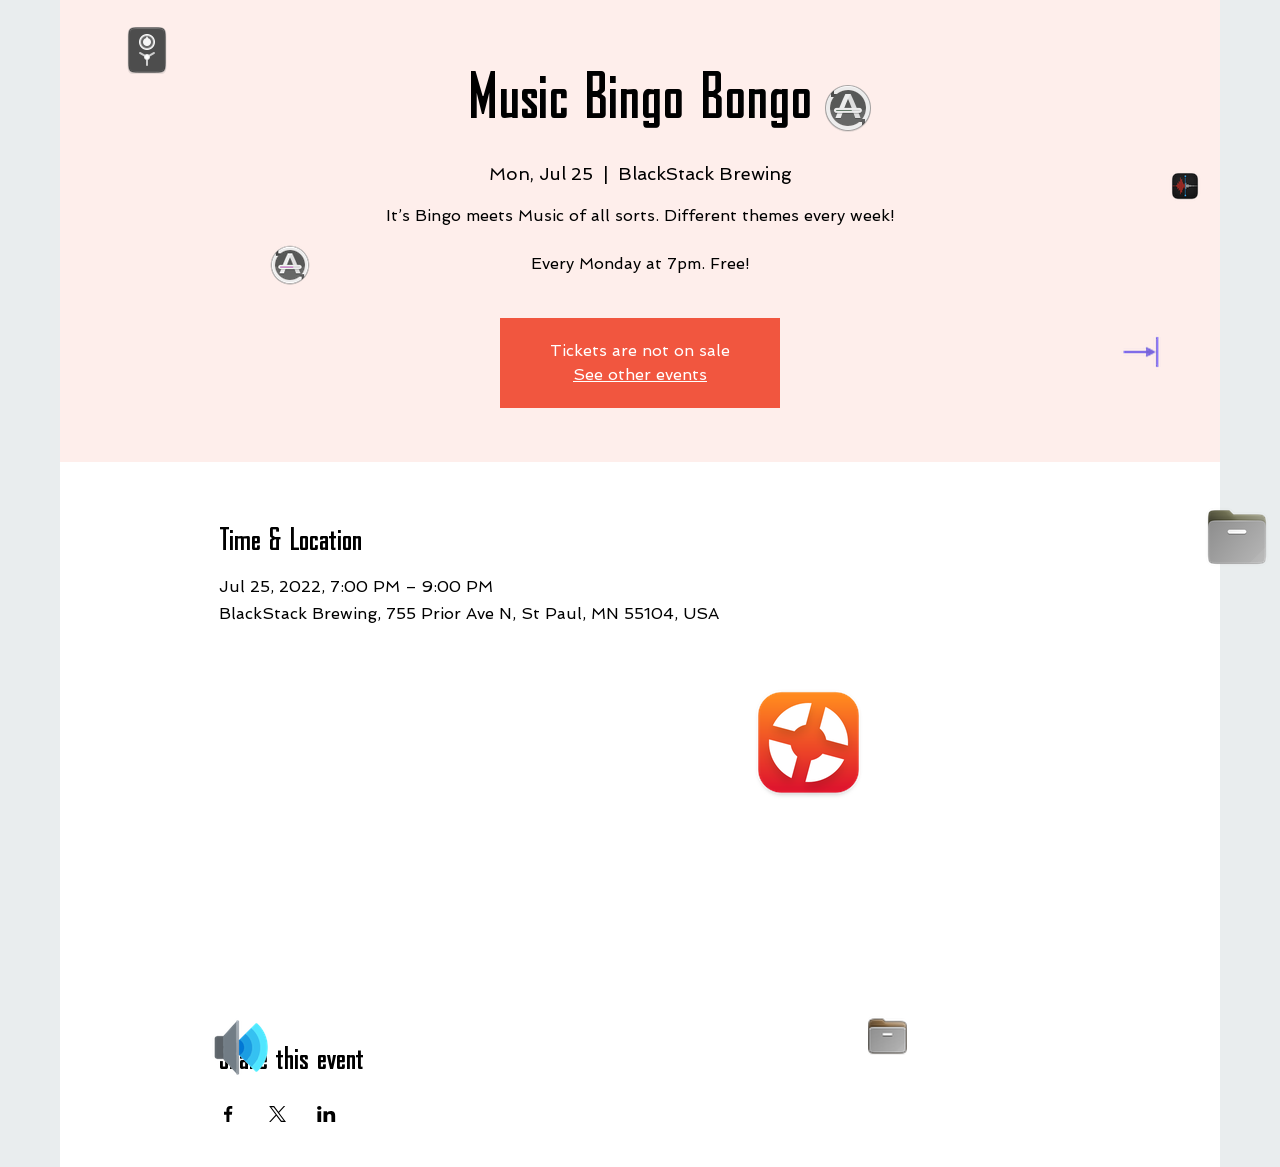 Image resolution: width=1280 pixels, height=1167 pixels. Describe the element at coordinates (1141, 352) in the screenshot. I see `skip to the last item in a list or sequence` at that location.